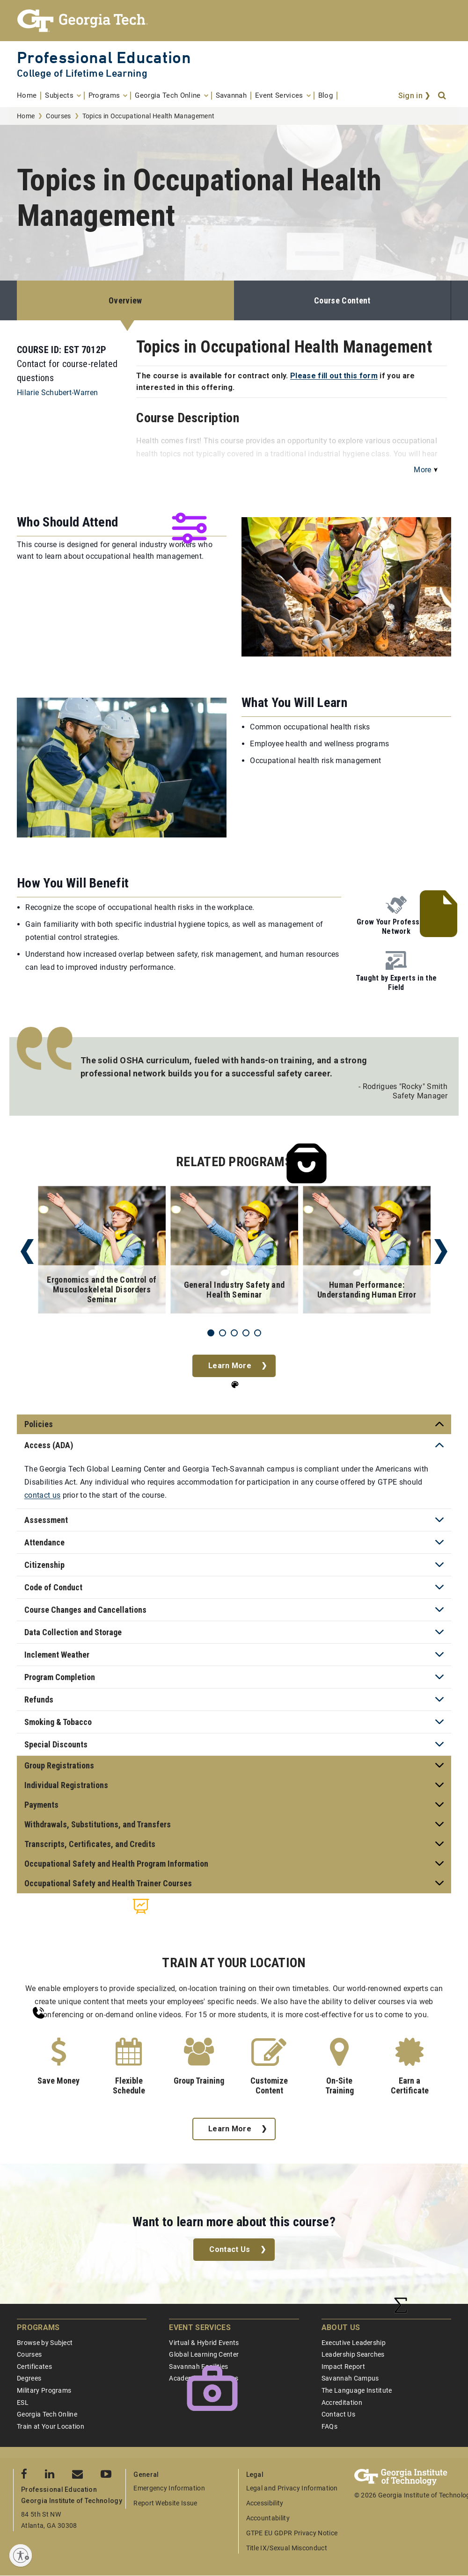 Image resolution: width=468 pixels, height=2576 pixels. What do you see at coordinates (141, 1906) in the screenshot?
I see `view presentation or slideshow` at bounding box center [141, 1906].